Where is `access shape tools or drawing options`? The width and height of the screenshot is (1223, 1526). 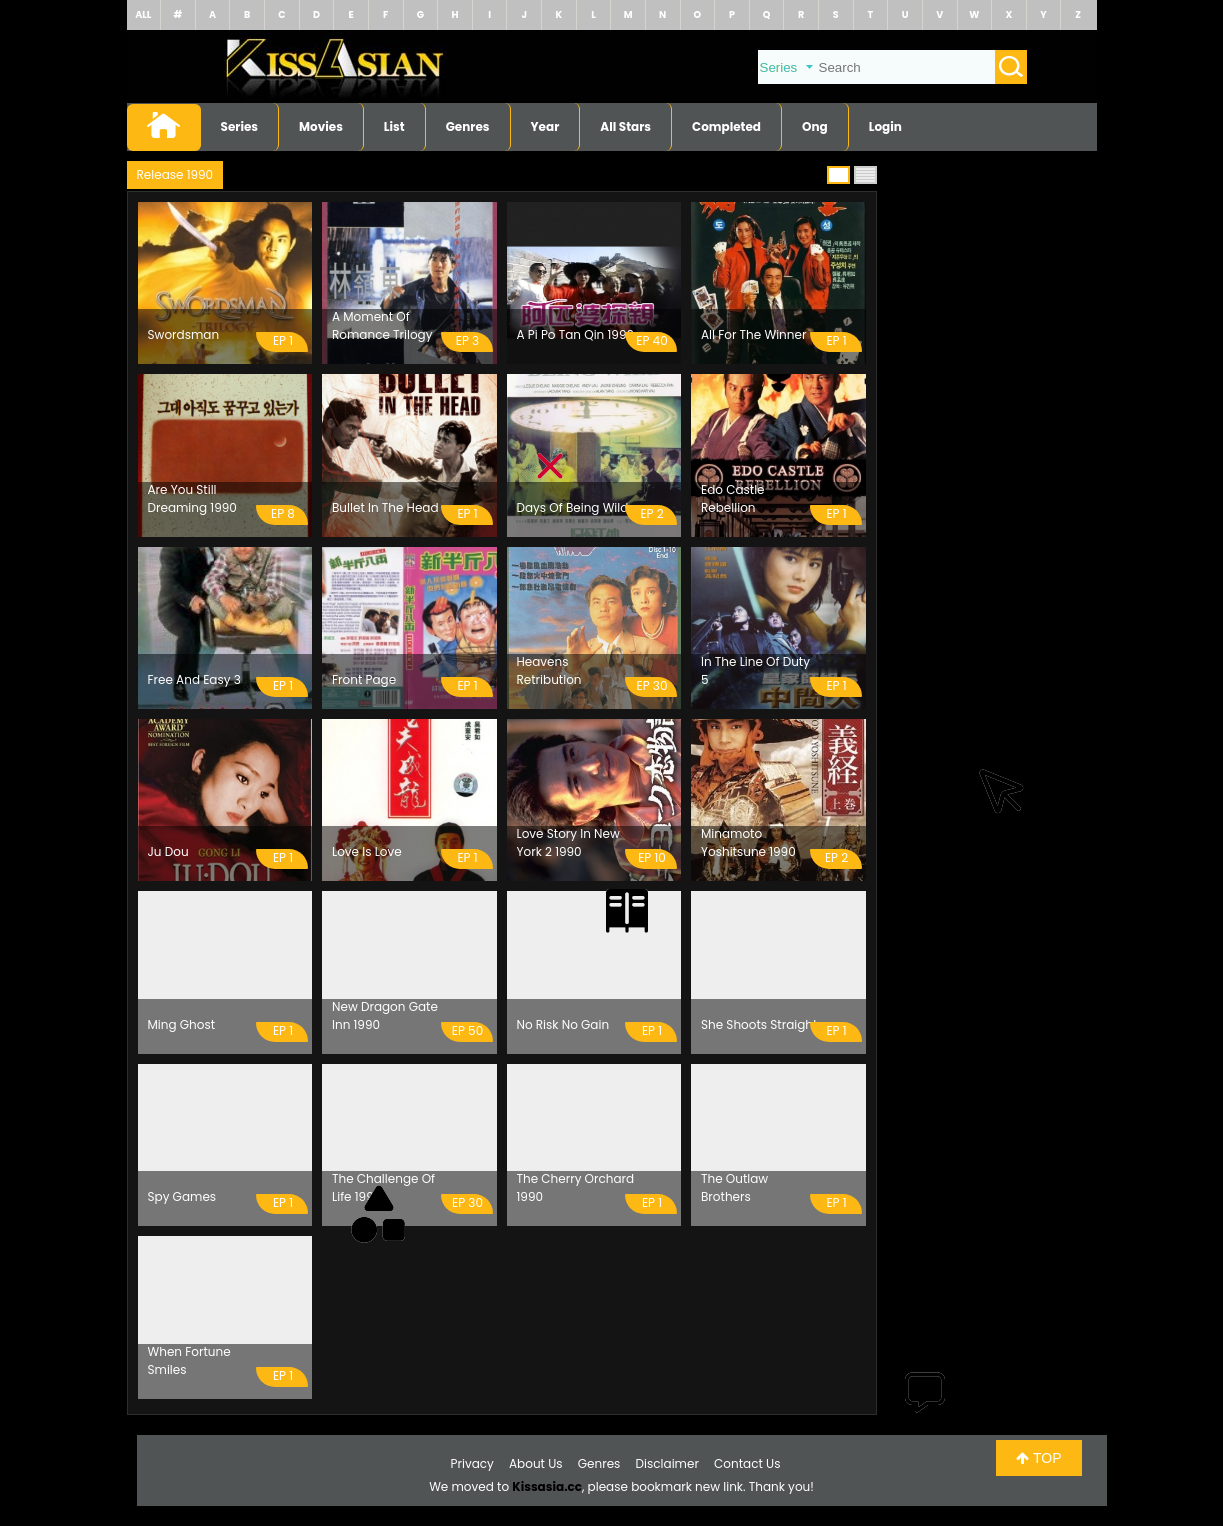 access shape tools or drawing options is located at coordinates (379, 1215).